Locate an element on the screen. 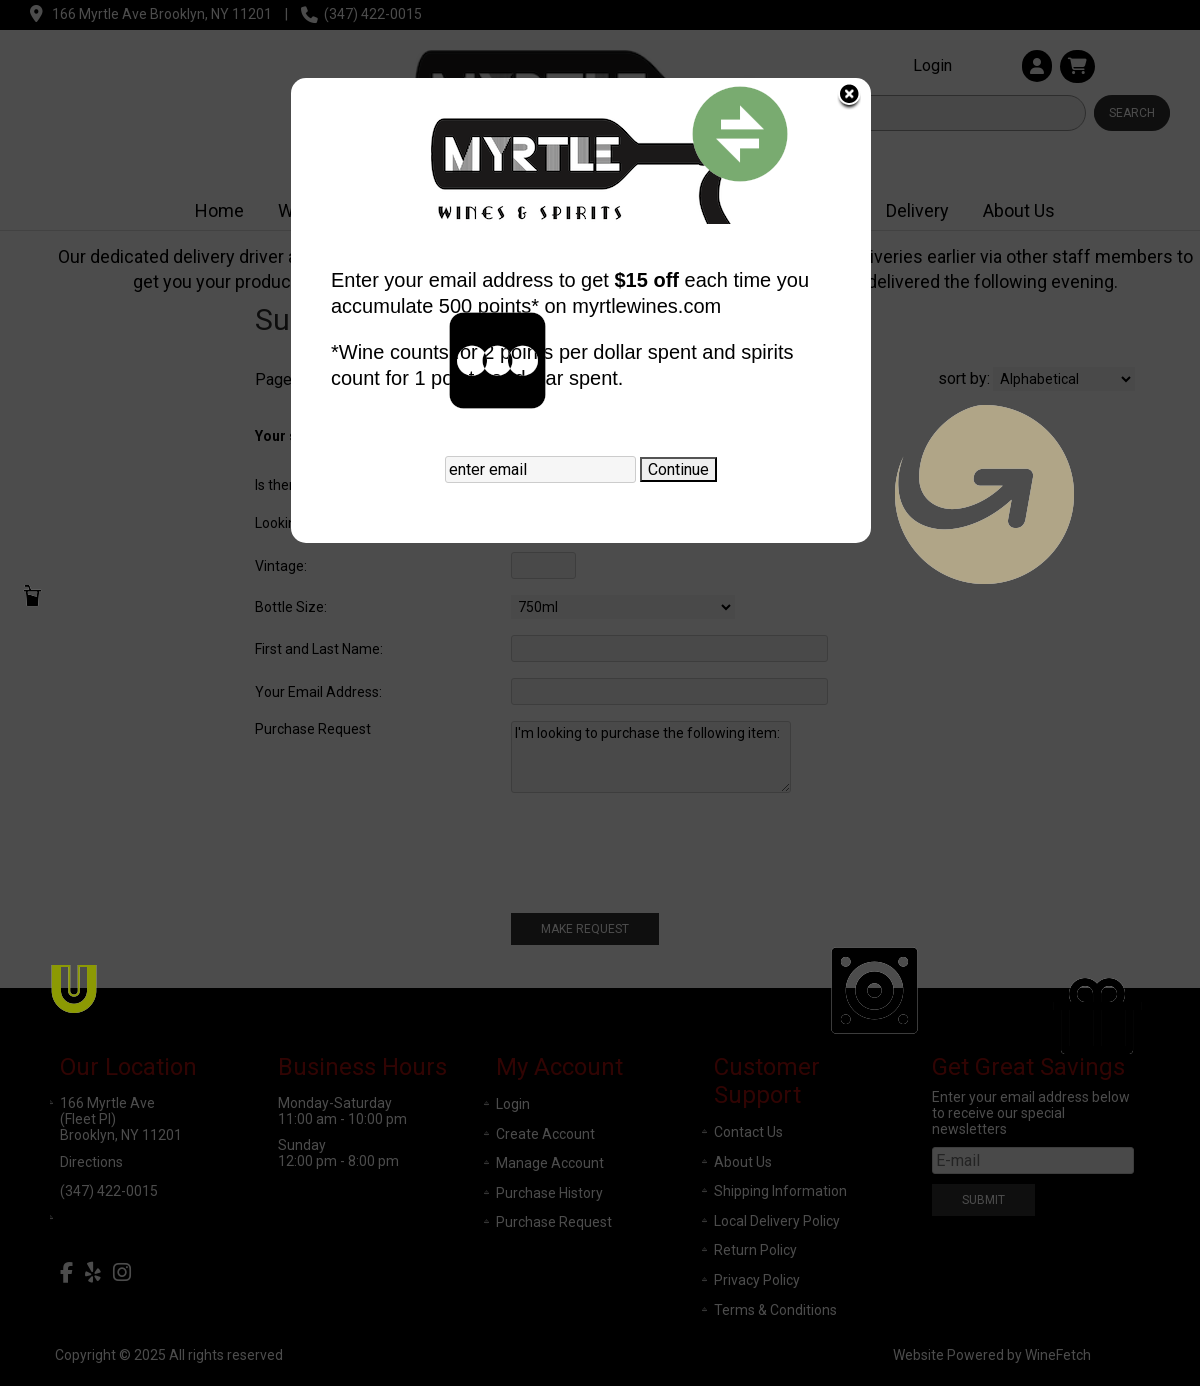 Image resolution: width=1200 pixels, height=1386 pixels. open the MoneyGram app is located at coordinates (984, 494).